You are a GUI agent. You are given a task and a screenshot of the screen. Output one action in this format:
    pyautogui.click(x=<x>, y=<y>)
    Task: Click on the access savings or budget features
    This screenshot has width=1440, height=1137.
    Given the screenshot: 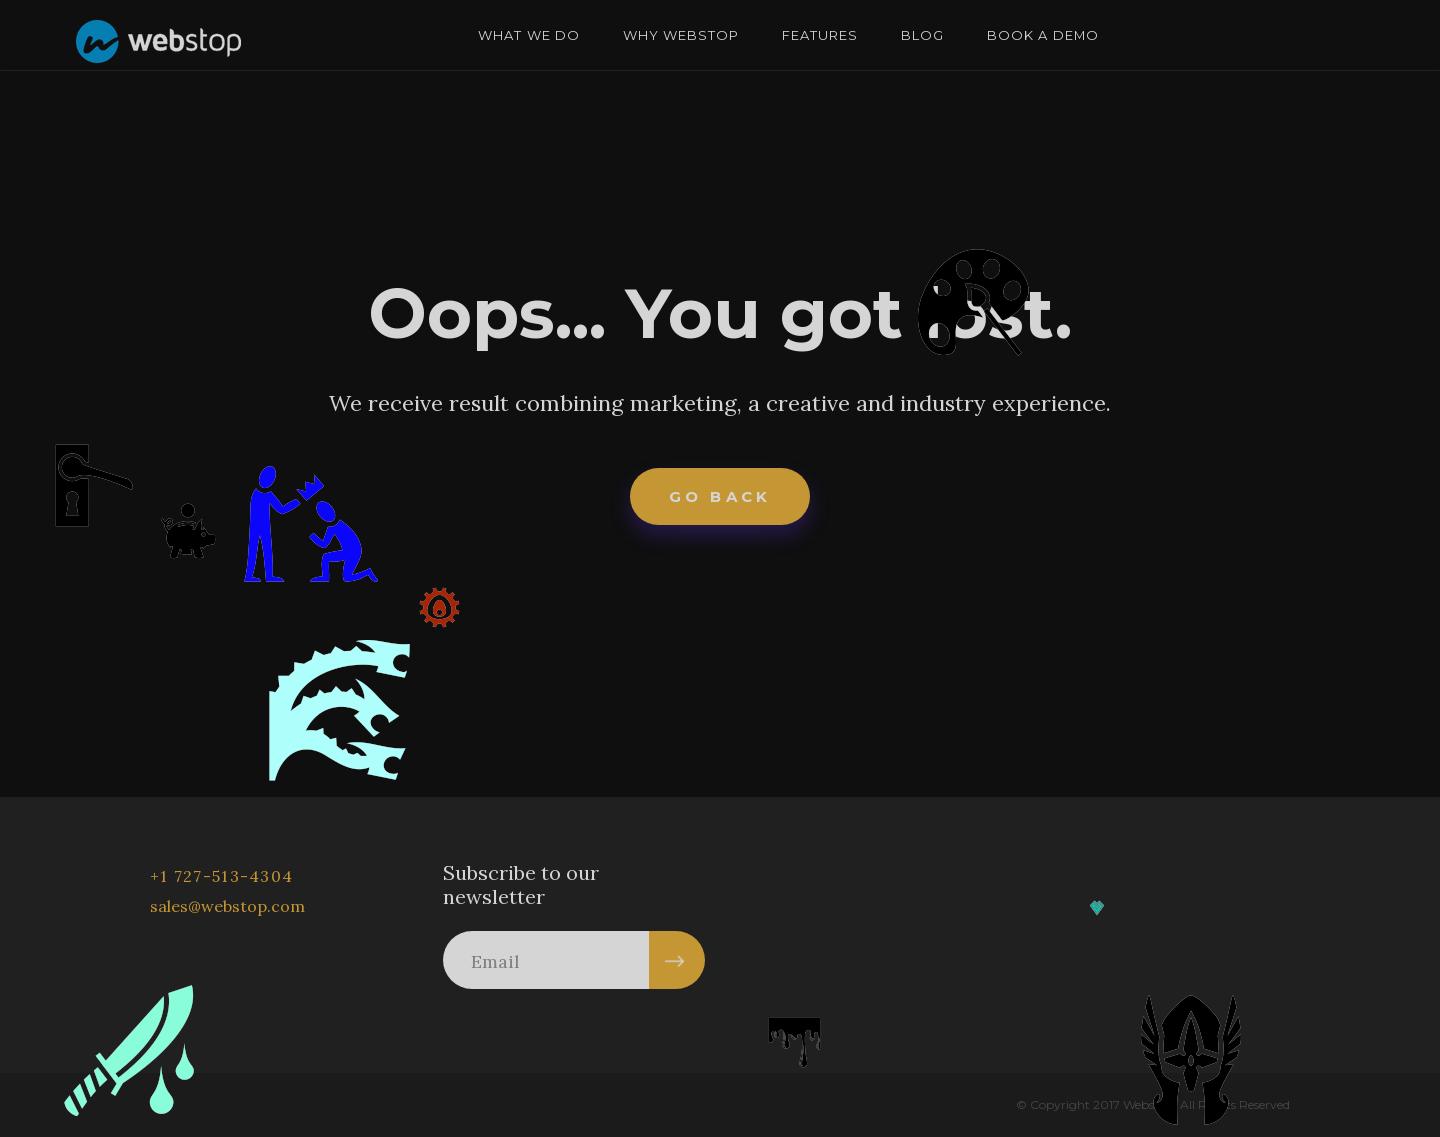 What is the action you would take?
    pyautogui.click(x=188, y=532)
    